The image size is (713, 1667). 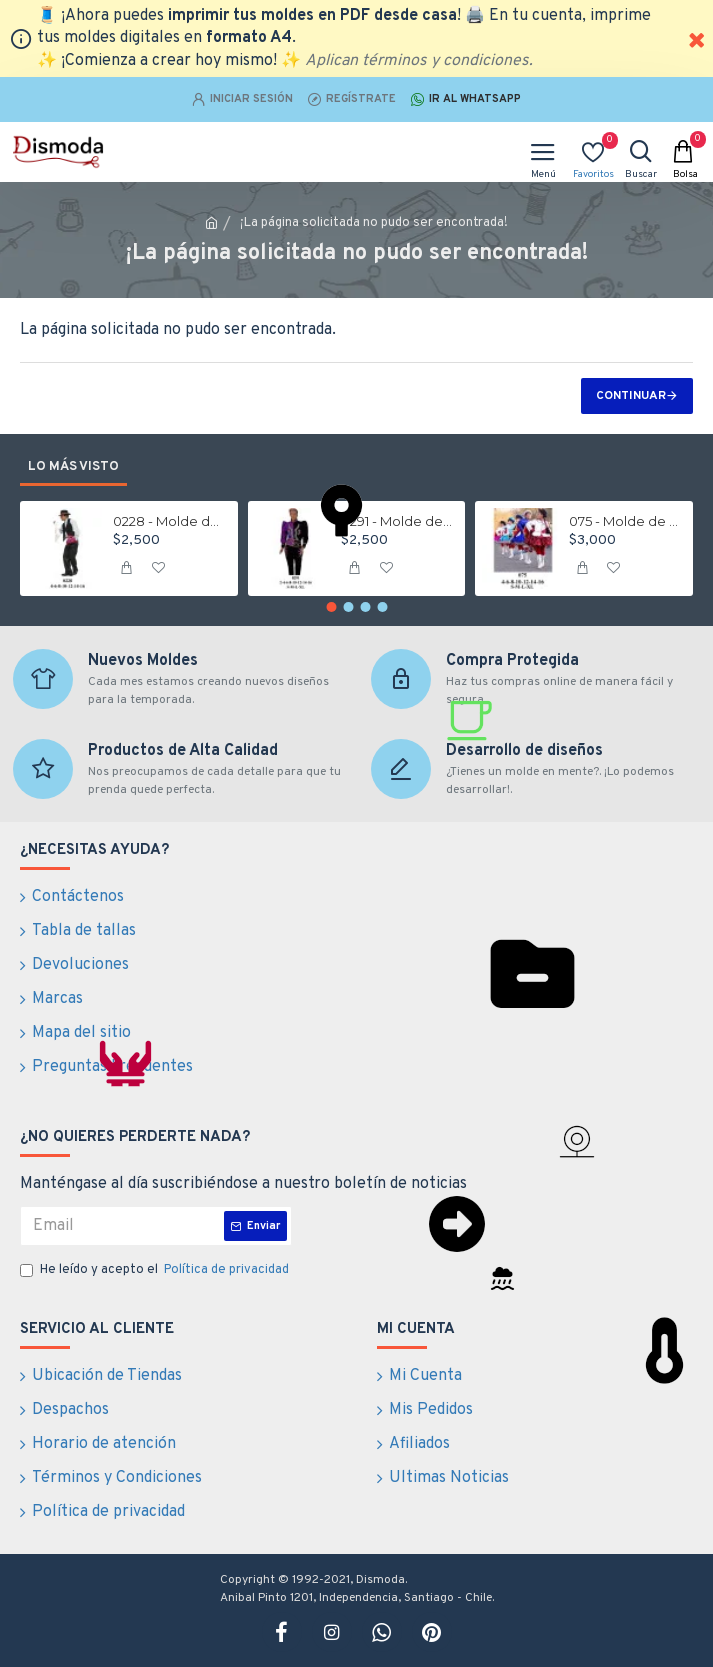 I want to click on indicates rainy weather with flooding conditions, so click(x=502, y=1278).